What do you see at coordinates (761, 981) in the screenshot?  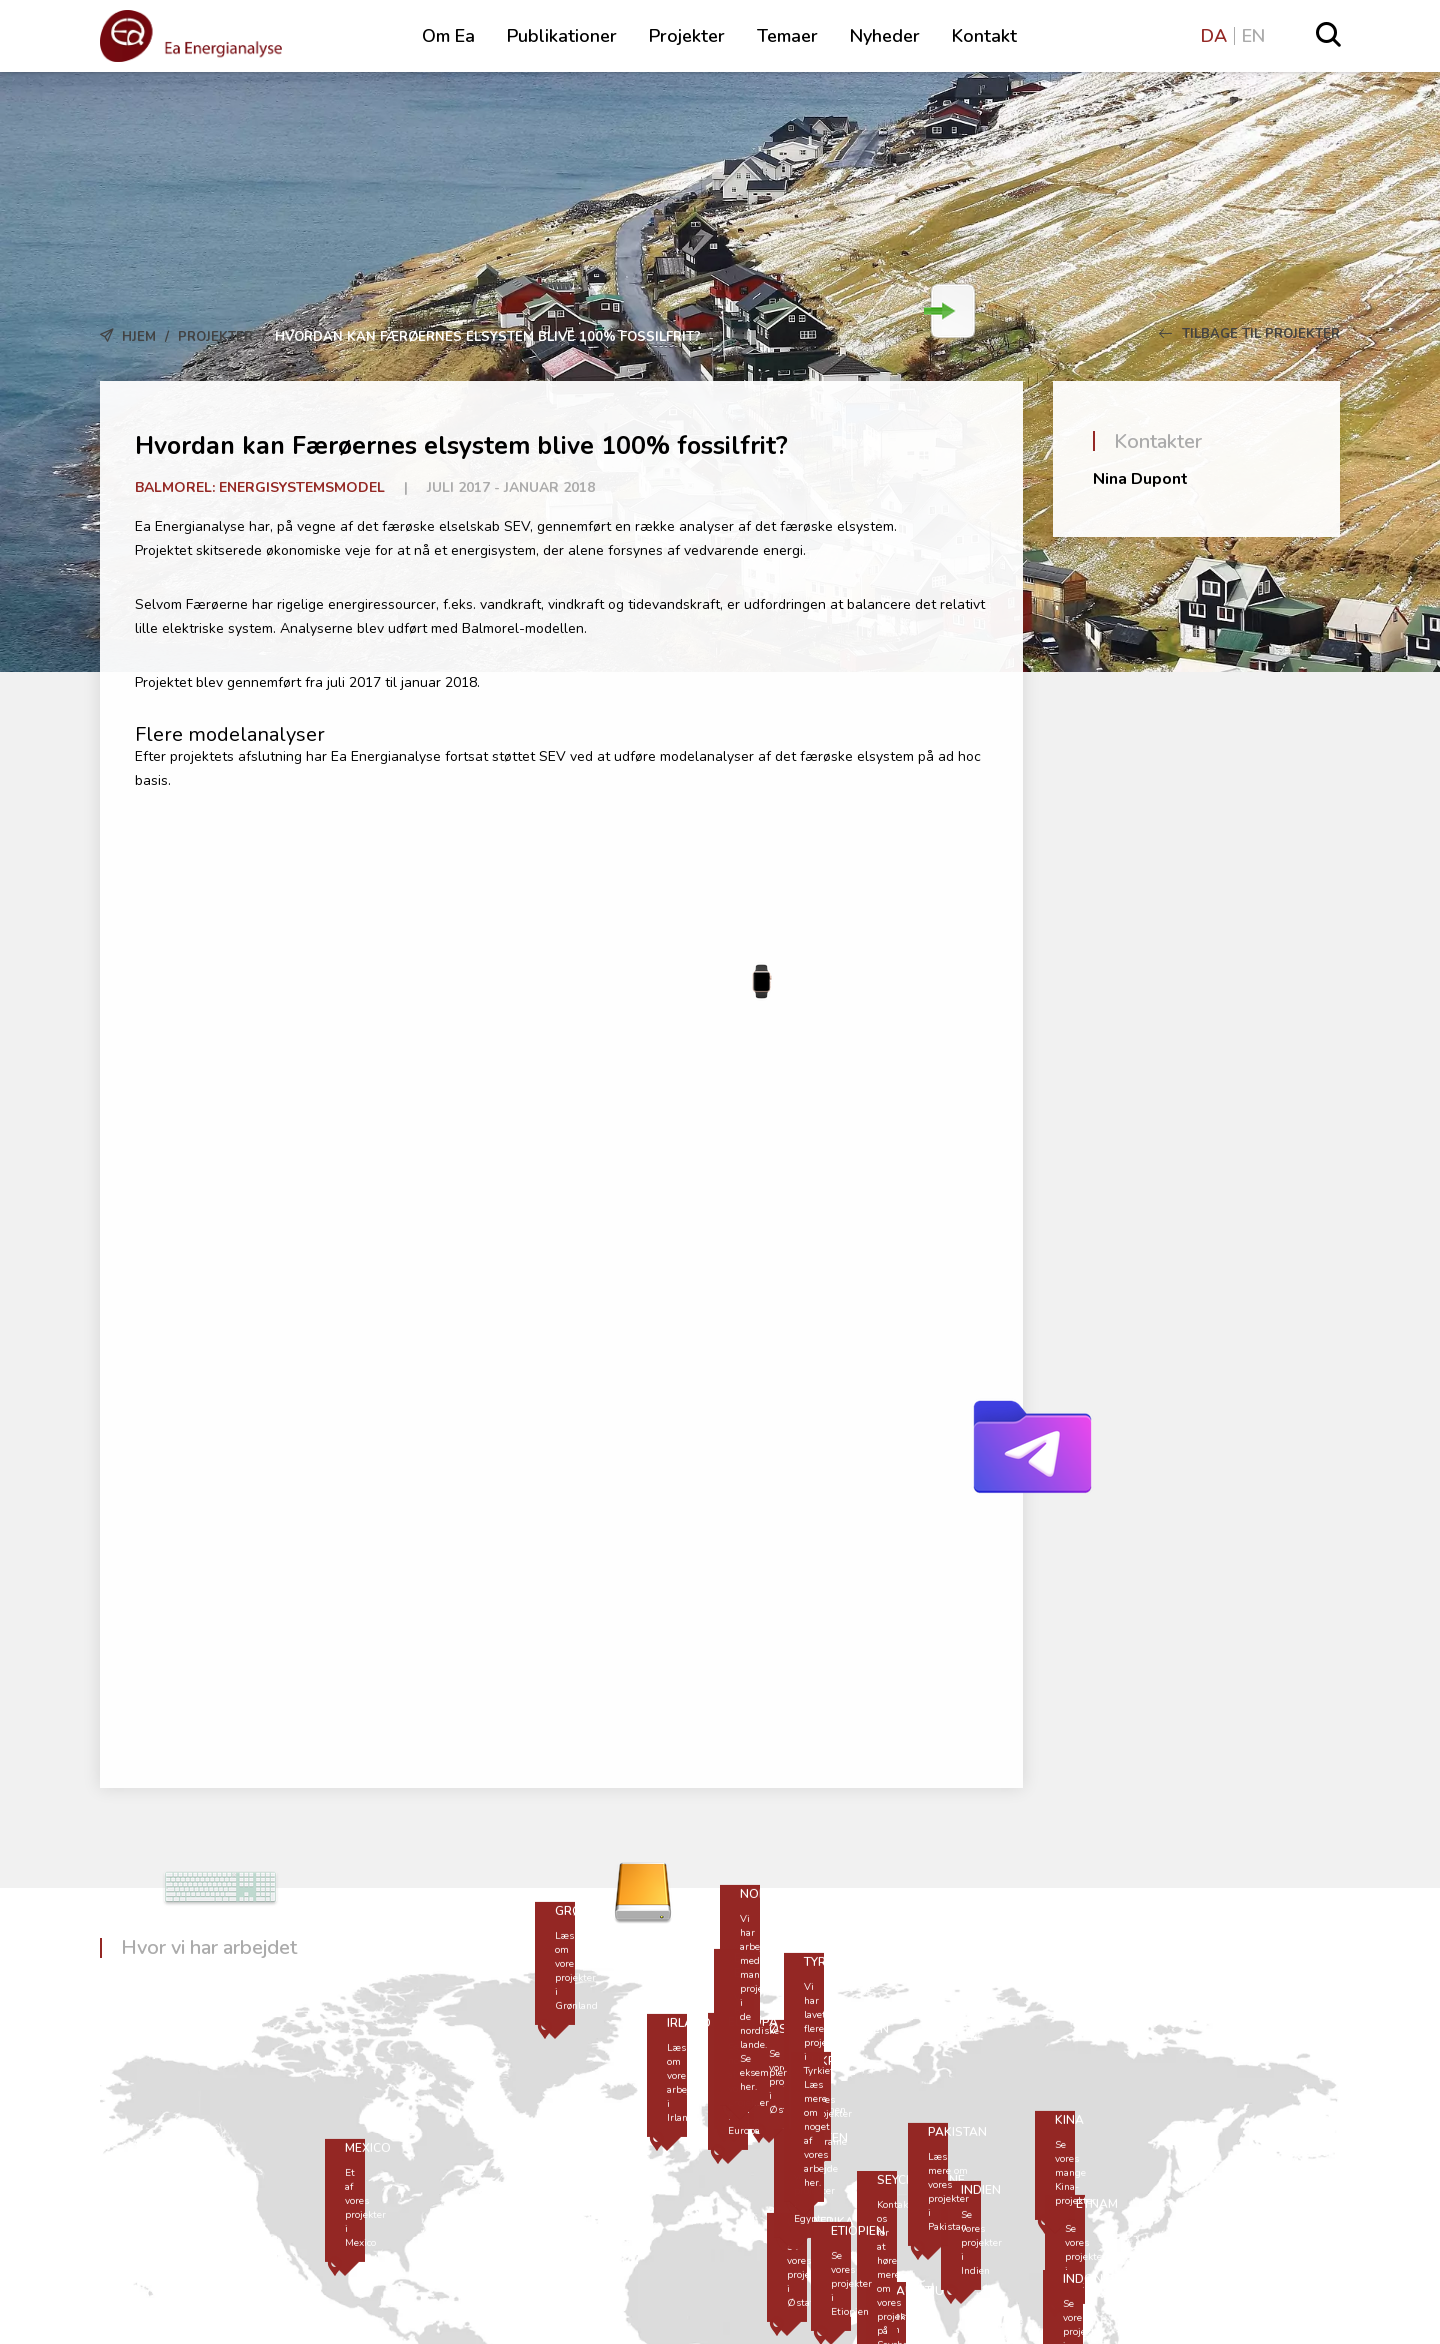 I see `manage connected Apple Watch device` at bounding box center [761, 981].